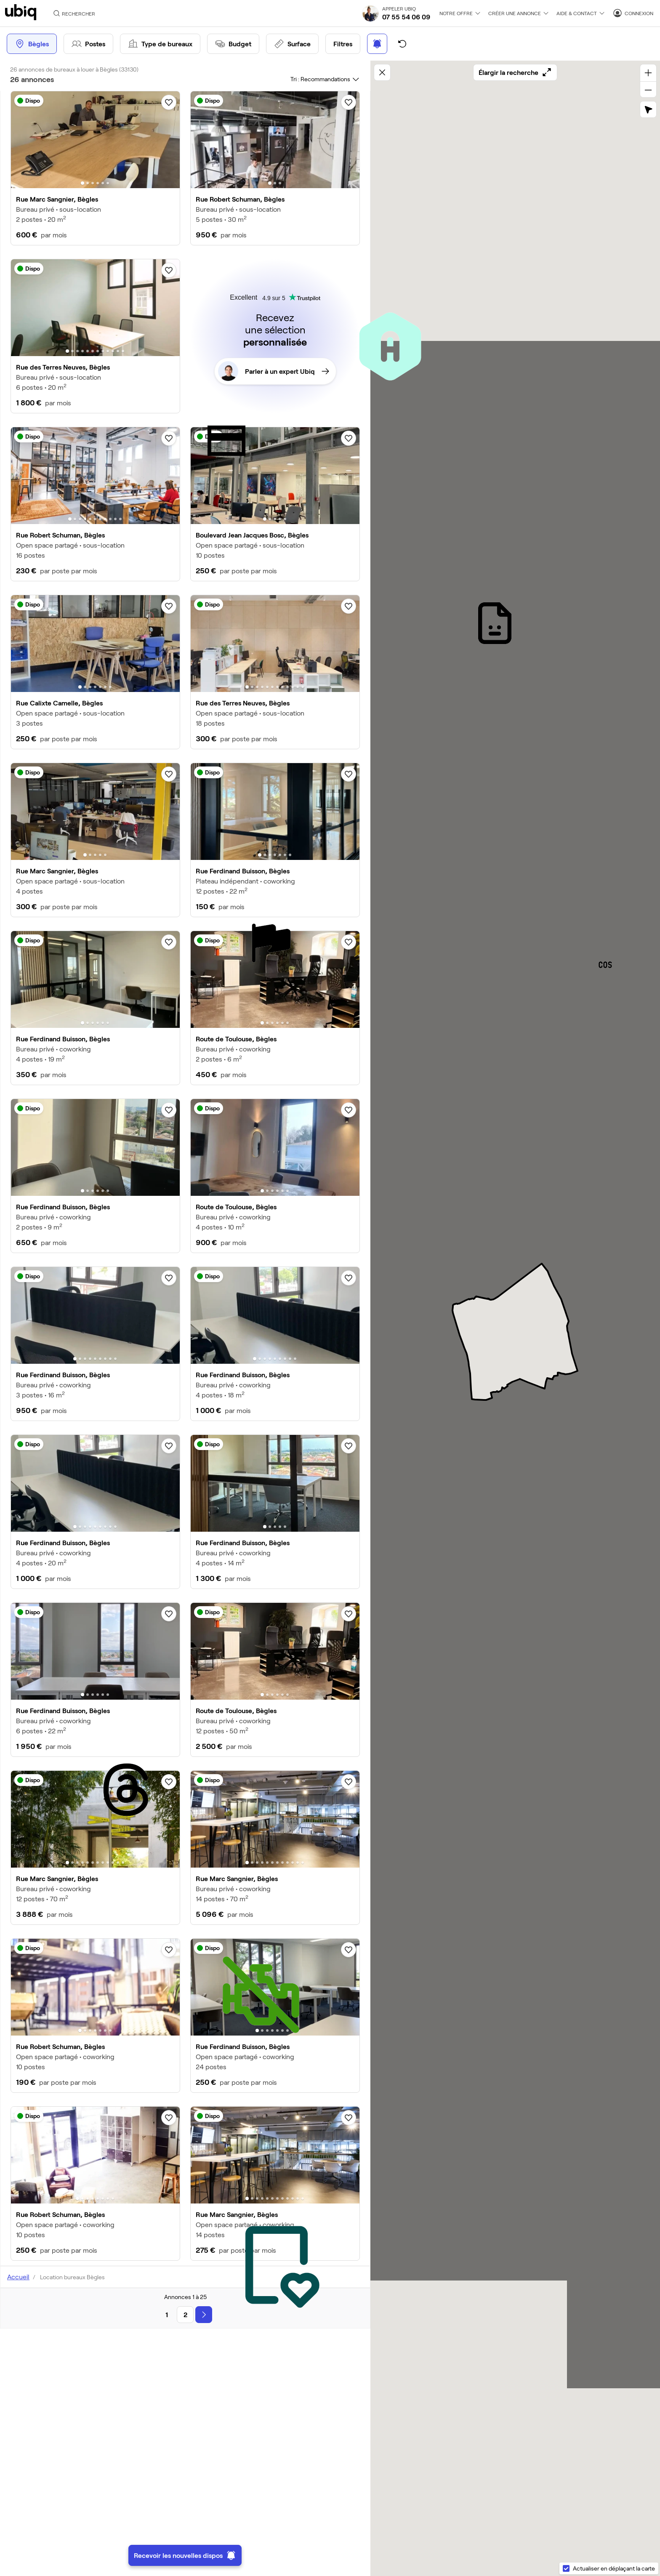 This screenshot has height=2576, width=660. Describe the element at coordinates (226, 441) in the screenshot. I see `access payment methods` at that location.